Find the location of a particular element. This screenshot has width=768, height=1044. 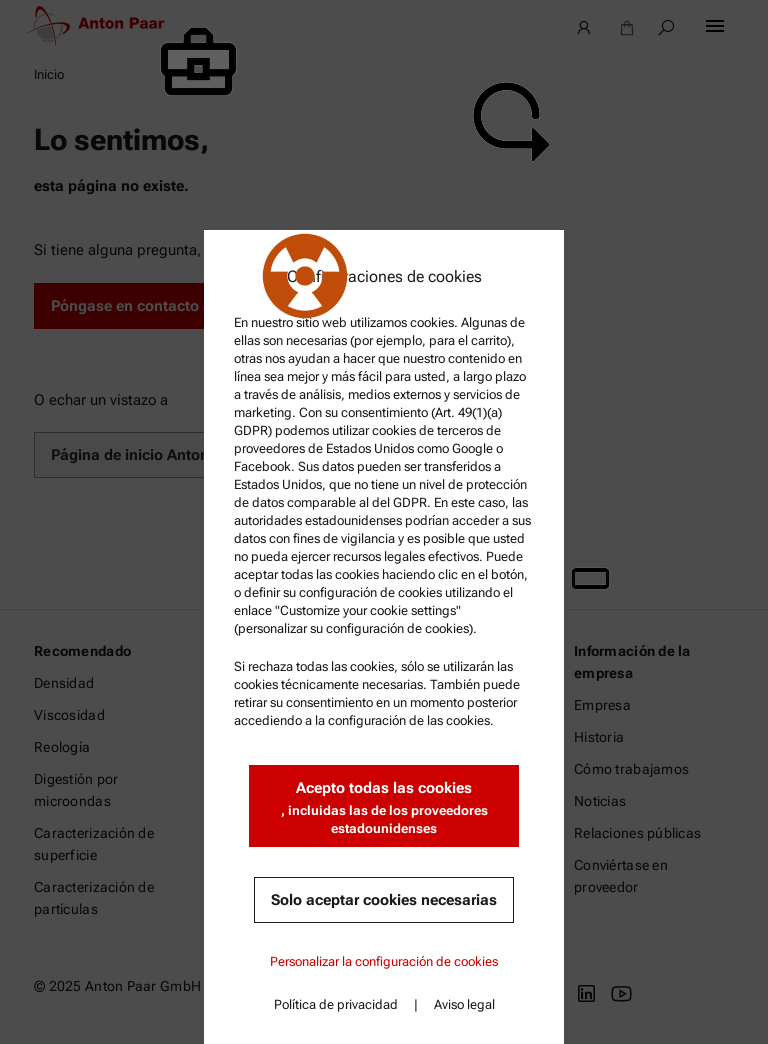

crop image to 7:5 aspect ratio is located at coordinates (590, 578).